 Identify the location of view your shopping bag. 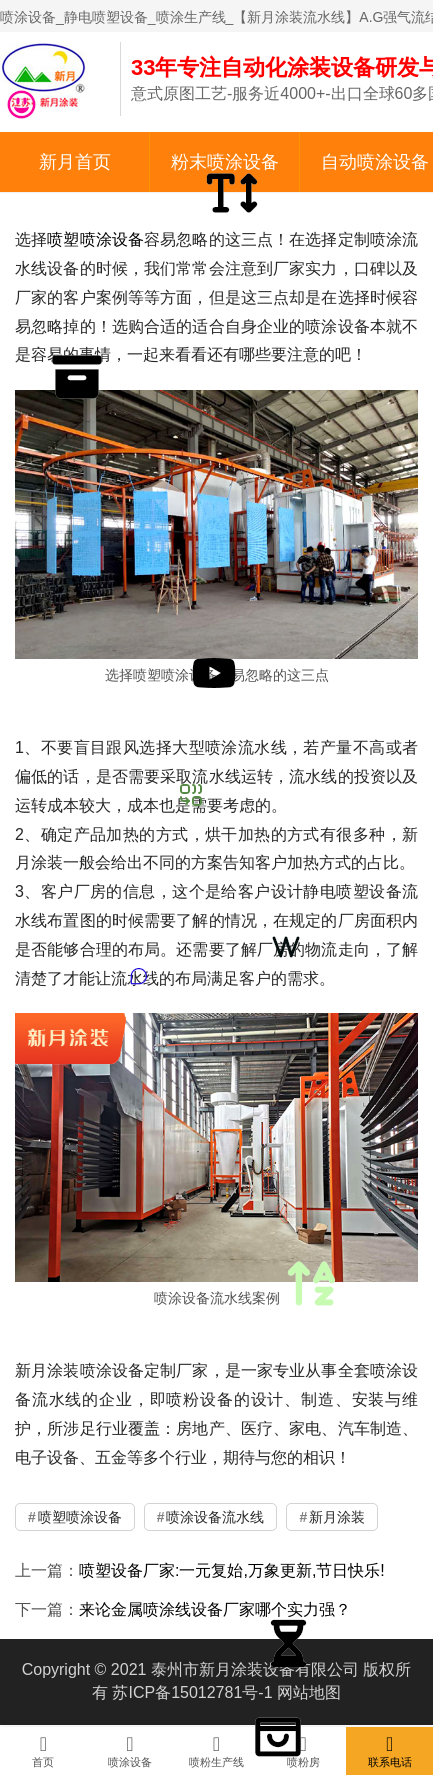
(278, 1737).